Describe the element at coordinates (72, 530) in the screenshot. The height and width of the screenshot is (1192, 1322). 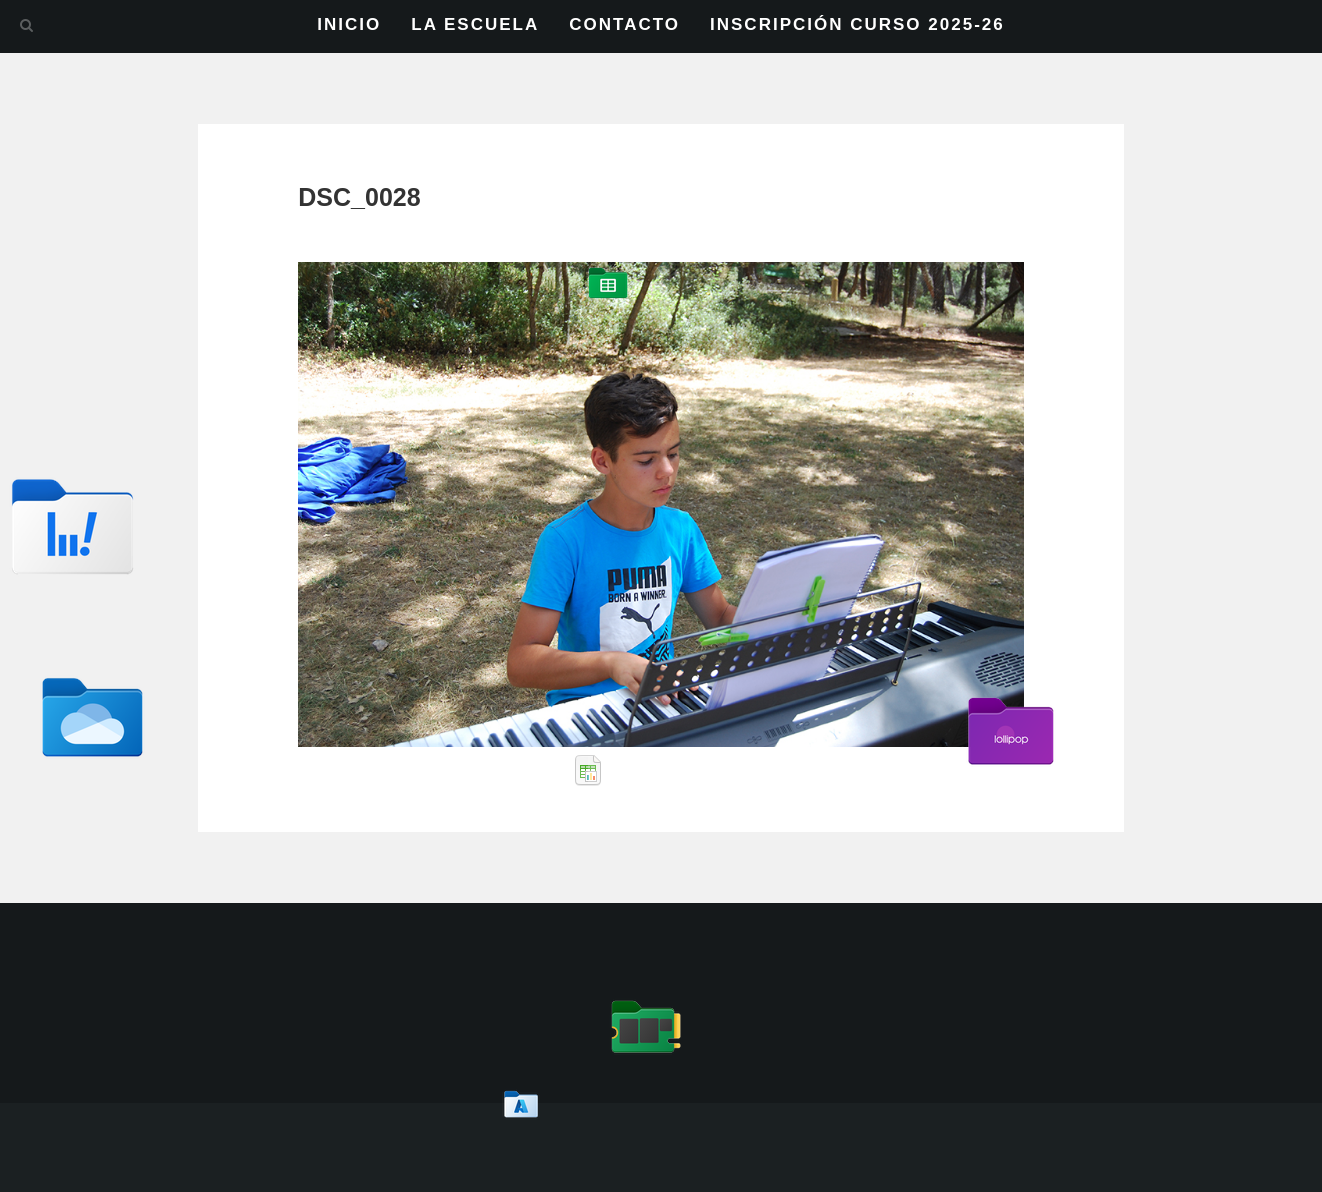
I see `open 4k downloader files folder` at that location.